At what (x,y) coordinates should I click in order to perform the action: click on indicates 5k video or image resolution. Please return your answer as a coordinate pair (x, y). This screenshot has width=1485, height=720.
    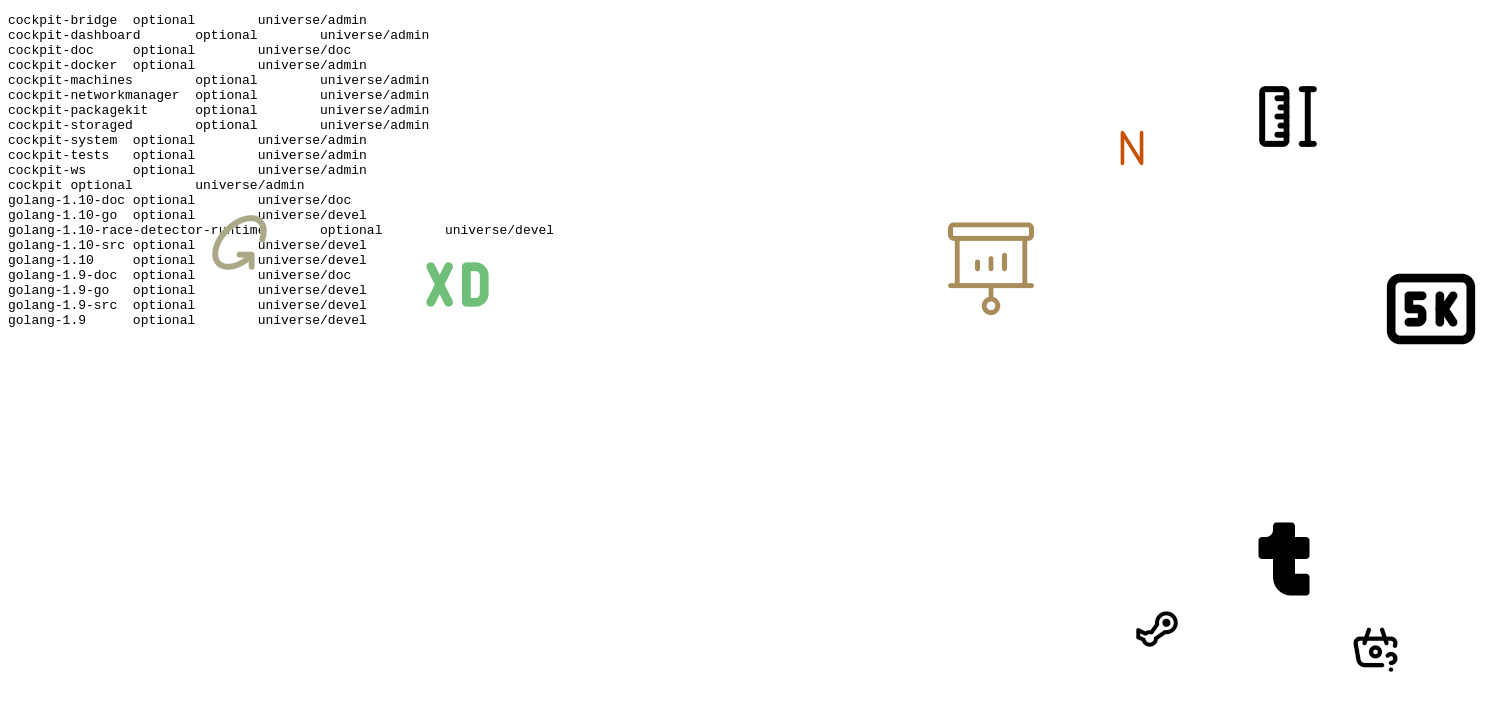
    Looking at the image, I should click on (1431, 309).